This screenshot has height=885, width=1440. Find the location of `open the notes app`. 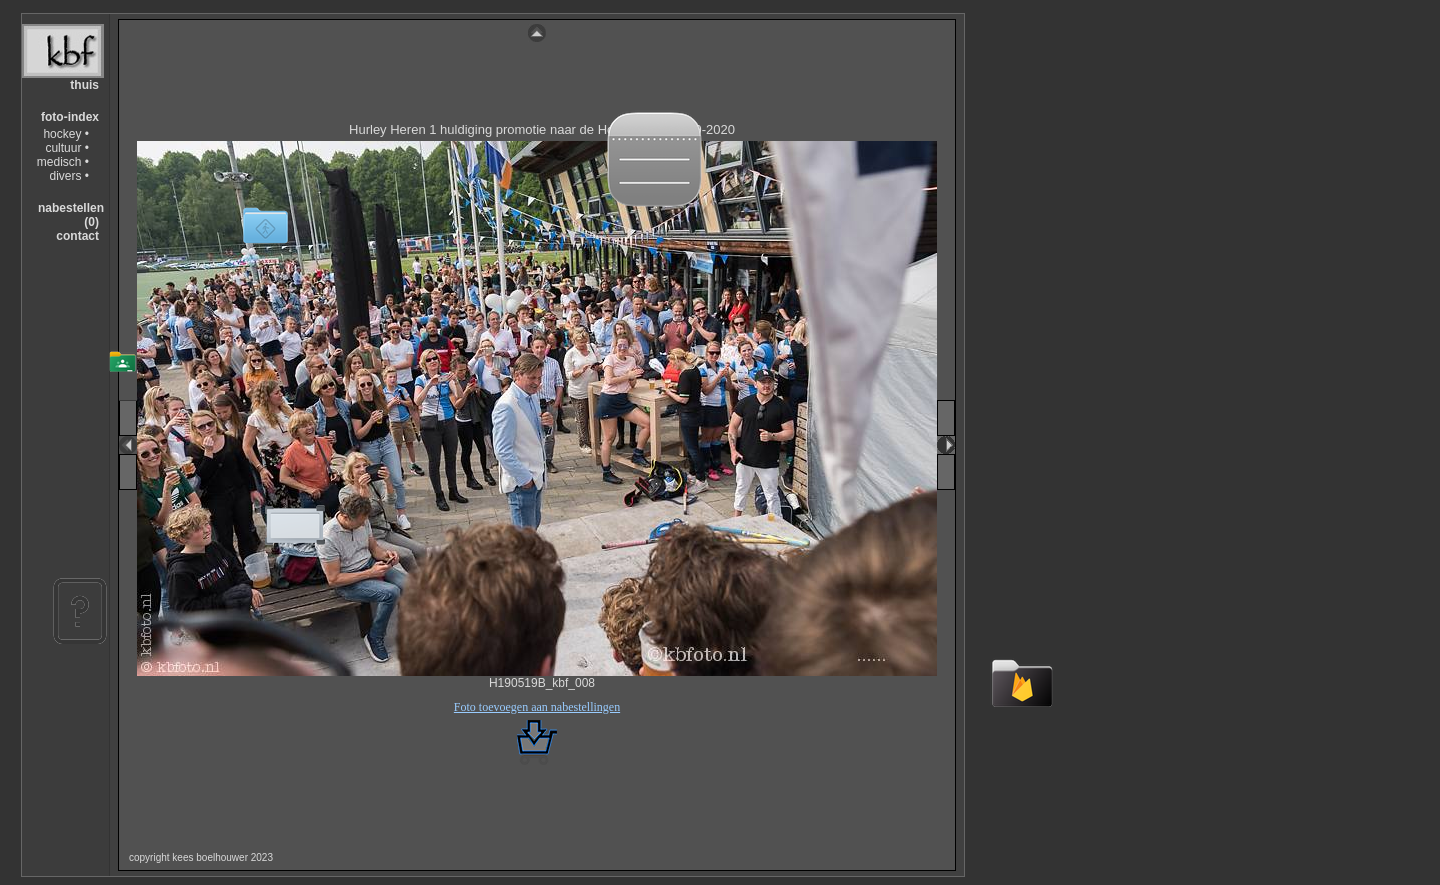

open the notes app is located at coordinates (654, 159).